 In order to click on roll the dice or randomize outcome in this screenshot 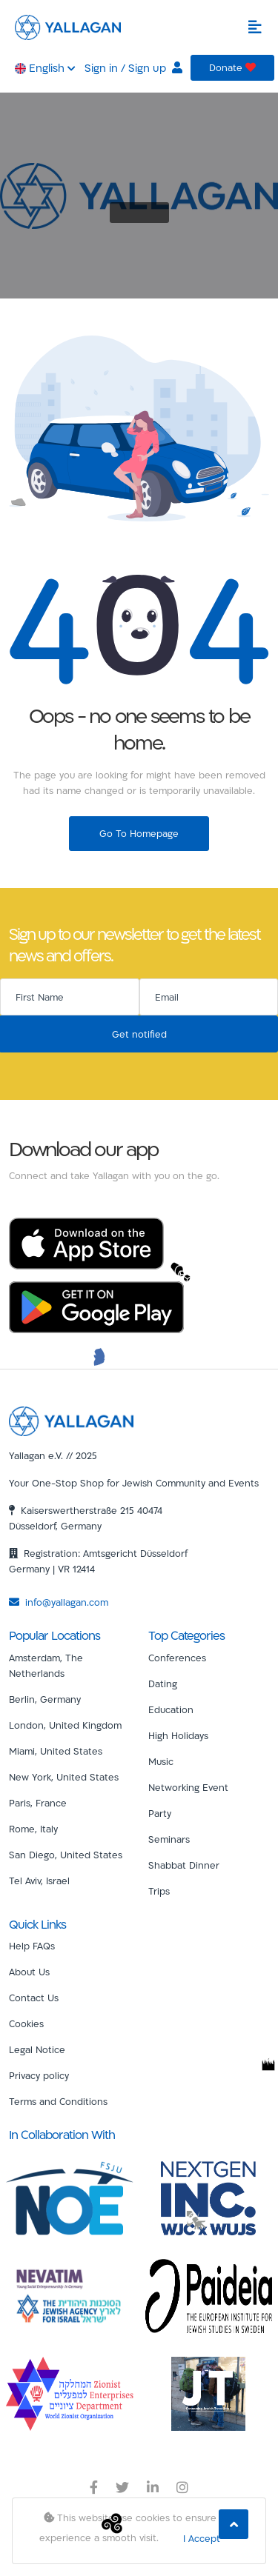, I will do `click(180, 1272)`.